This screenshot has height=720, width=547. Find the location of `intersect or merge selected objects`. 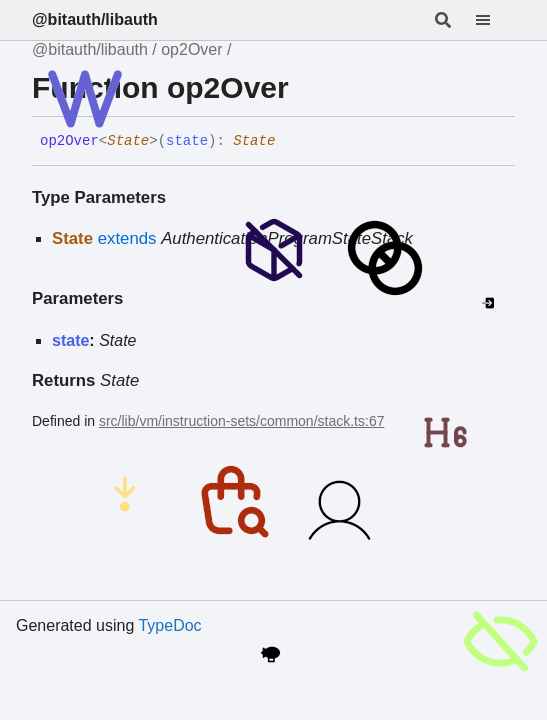

intersect or merge selected objects is located at coordinates (385, 258).